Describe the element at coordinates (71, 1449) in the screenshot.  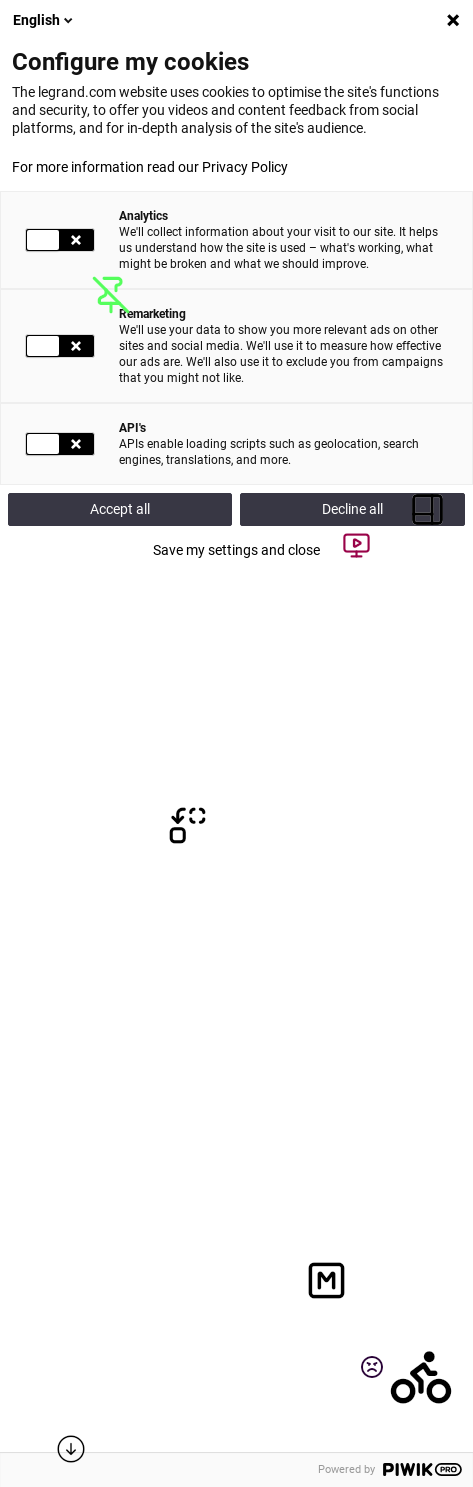
I see `download a file or content` at that location.